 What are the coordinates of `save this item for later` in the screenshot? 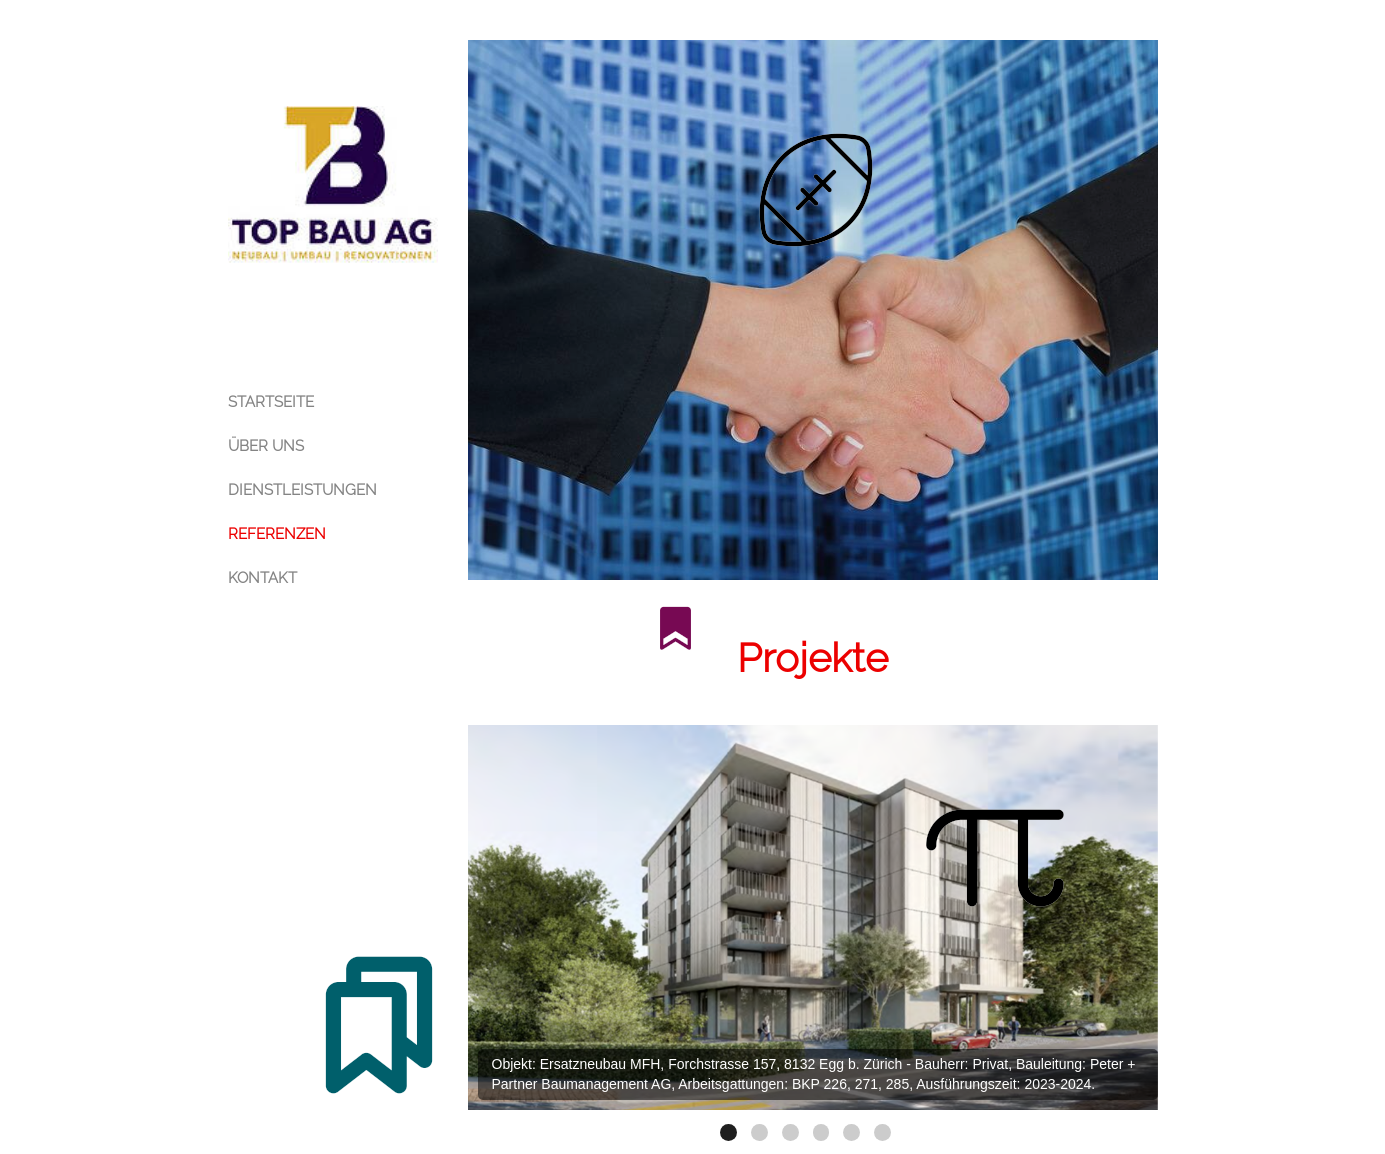 It's located at (675, 627).